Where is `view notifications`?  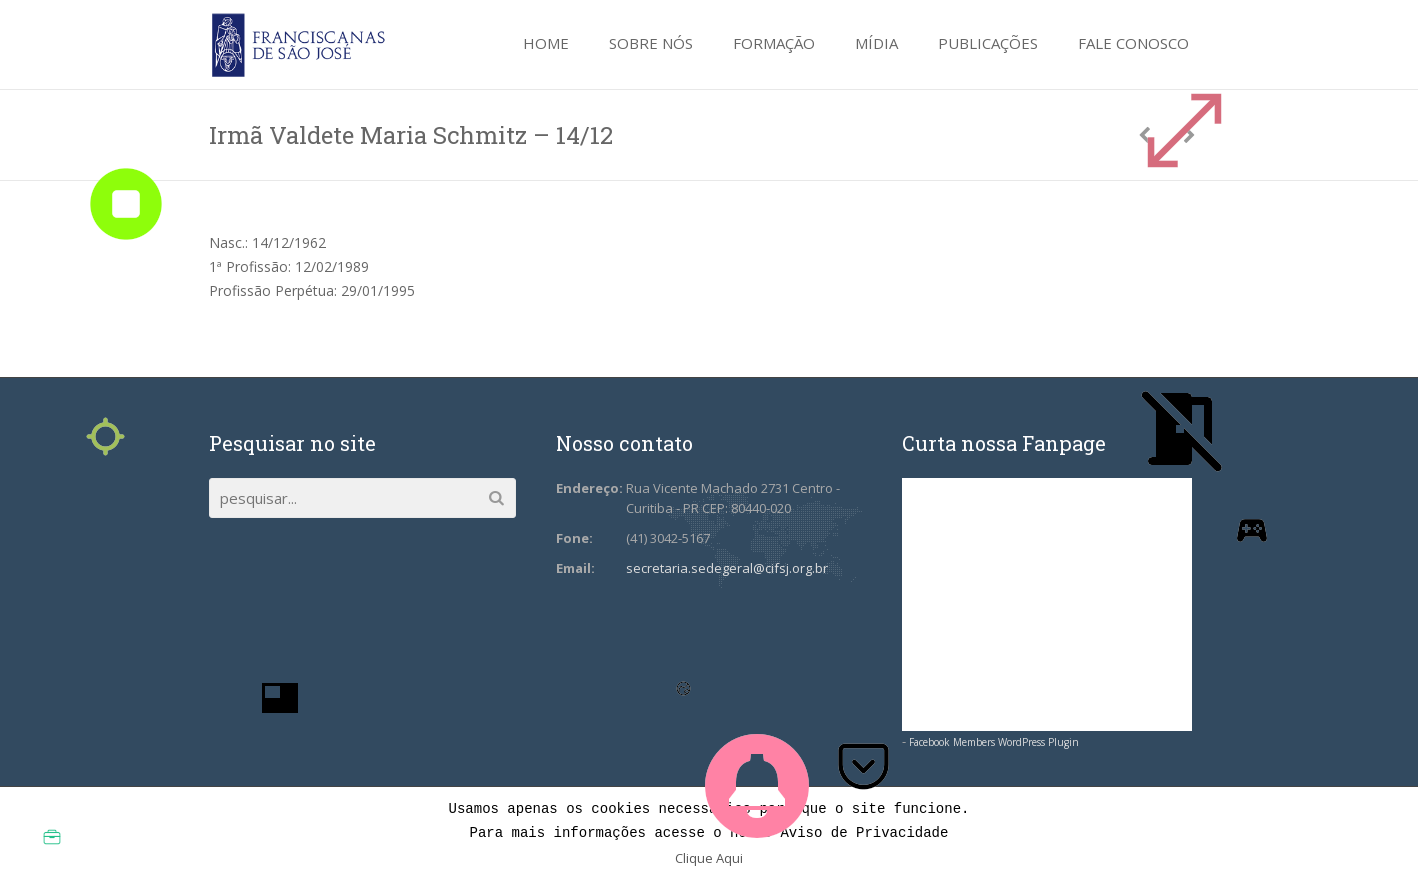
view notifications is located at coordinates (757, 786).